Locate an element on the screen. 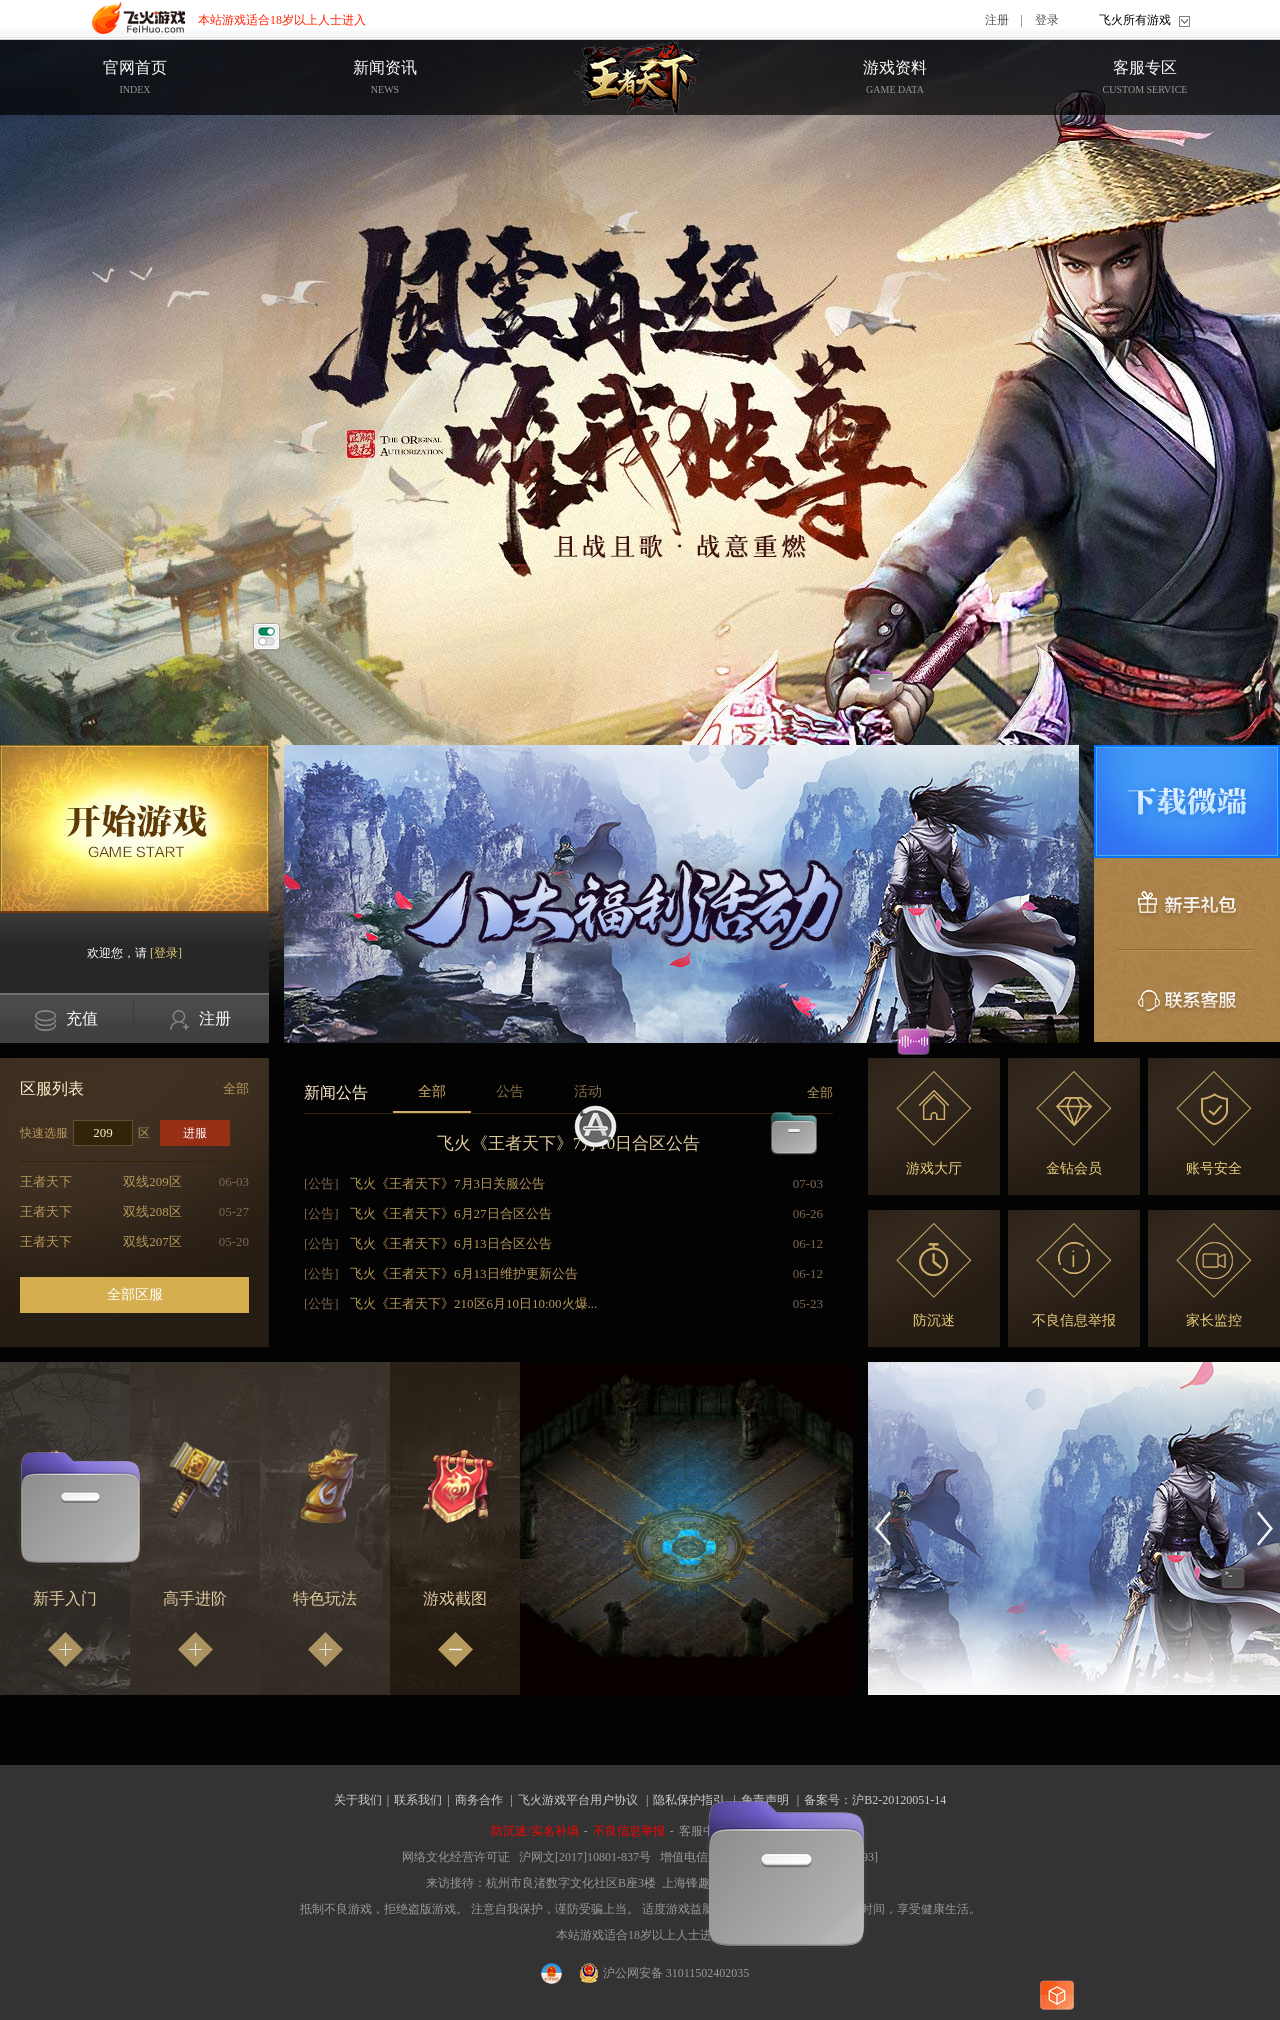 The height and width of the screenshot is (2020, 1280). open system tweaks or settings customization is located at coordinates (266, 636).